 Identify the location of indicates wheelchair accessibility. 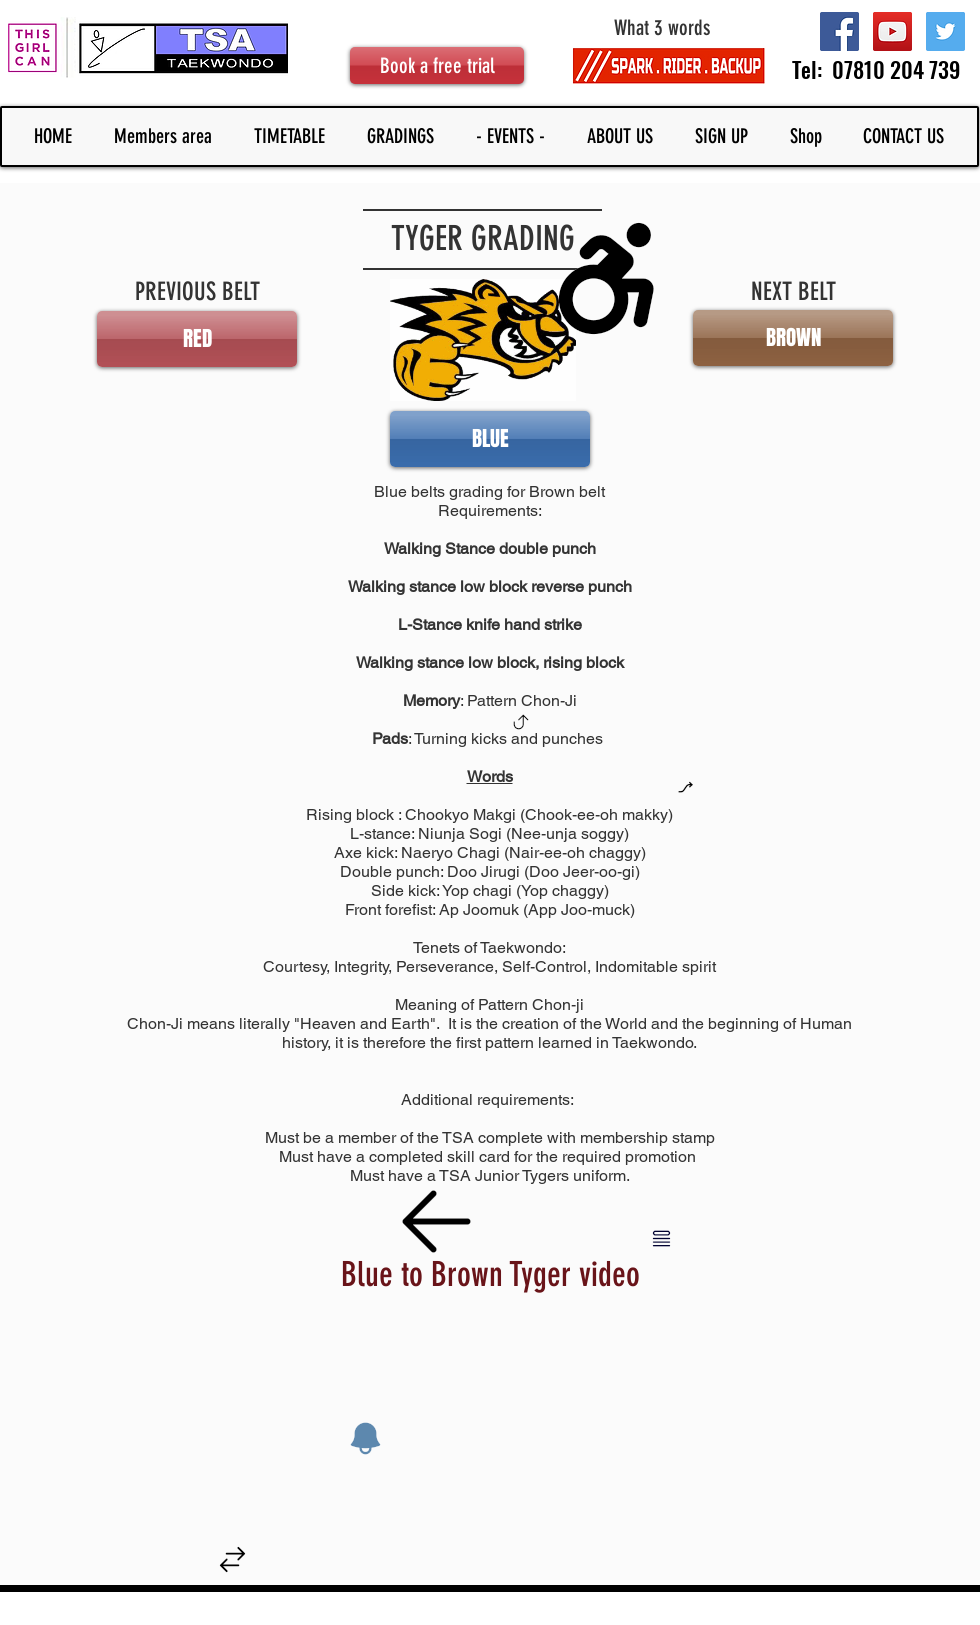
(607, 278).